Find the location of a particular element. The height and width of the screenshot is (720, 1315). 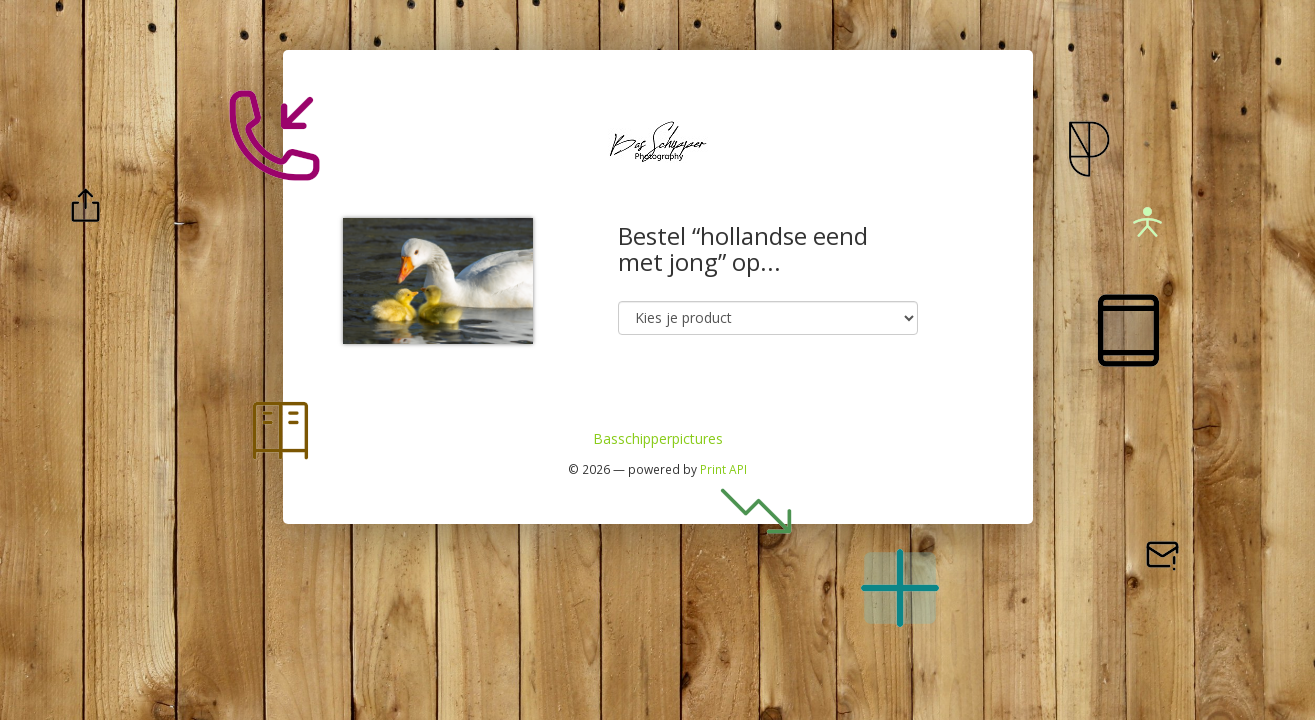

phosphor icons library logo is located at coordinates (1085, 146).